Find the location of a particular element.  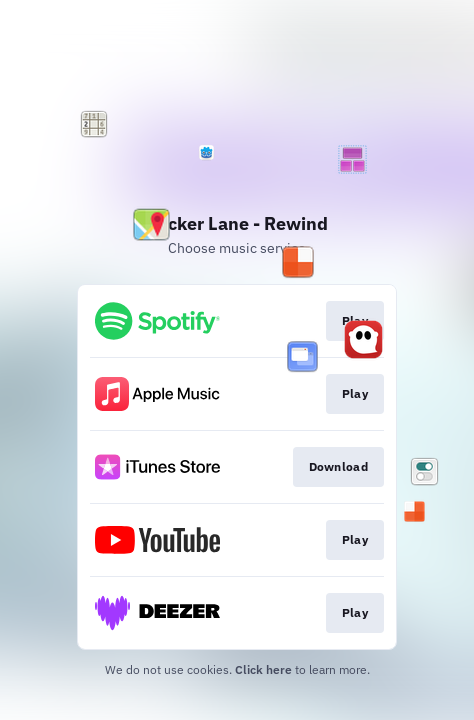

open ghostwriter app is located at coordinates (363, 339).